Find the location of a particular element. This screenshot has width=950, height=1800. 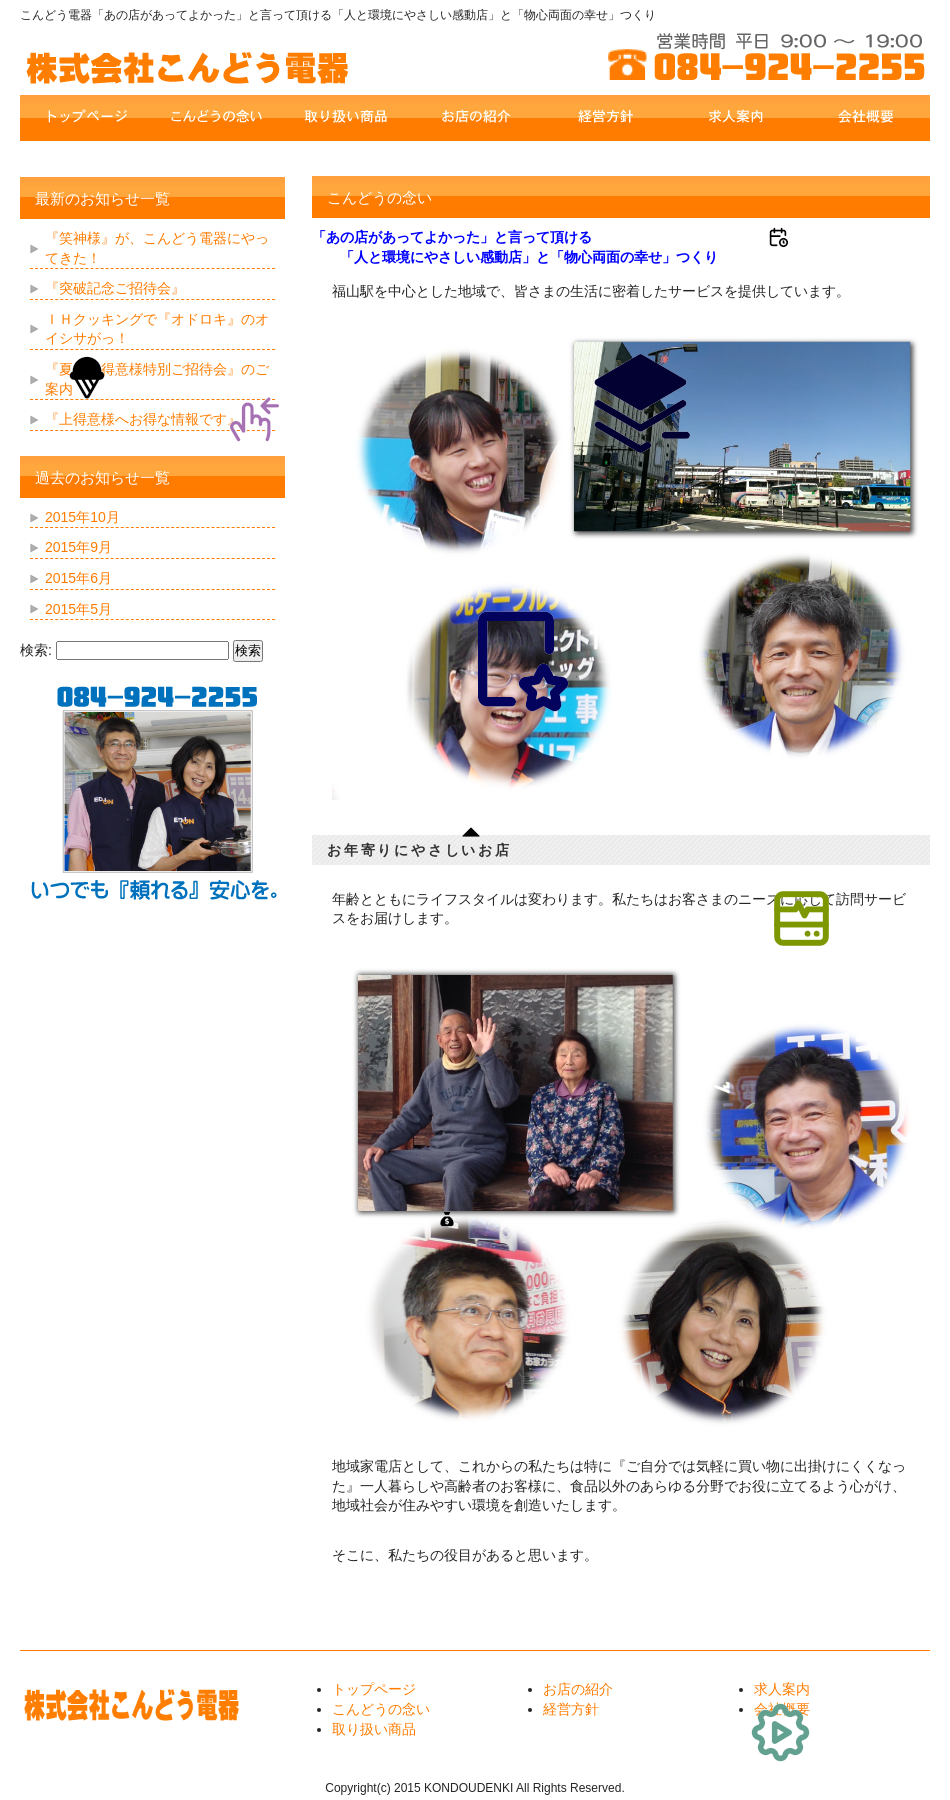

configure automation settings is located at coordinates (780, 1732).